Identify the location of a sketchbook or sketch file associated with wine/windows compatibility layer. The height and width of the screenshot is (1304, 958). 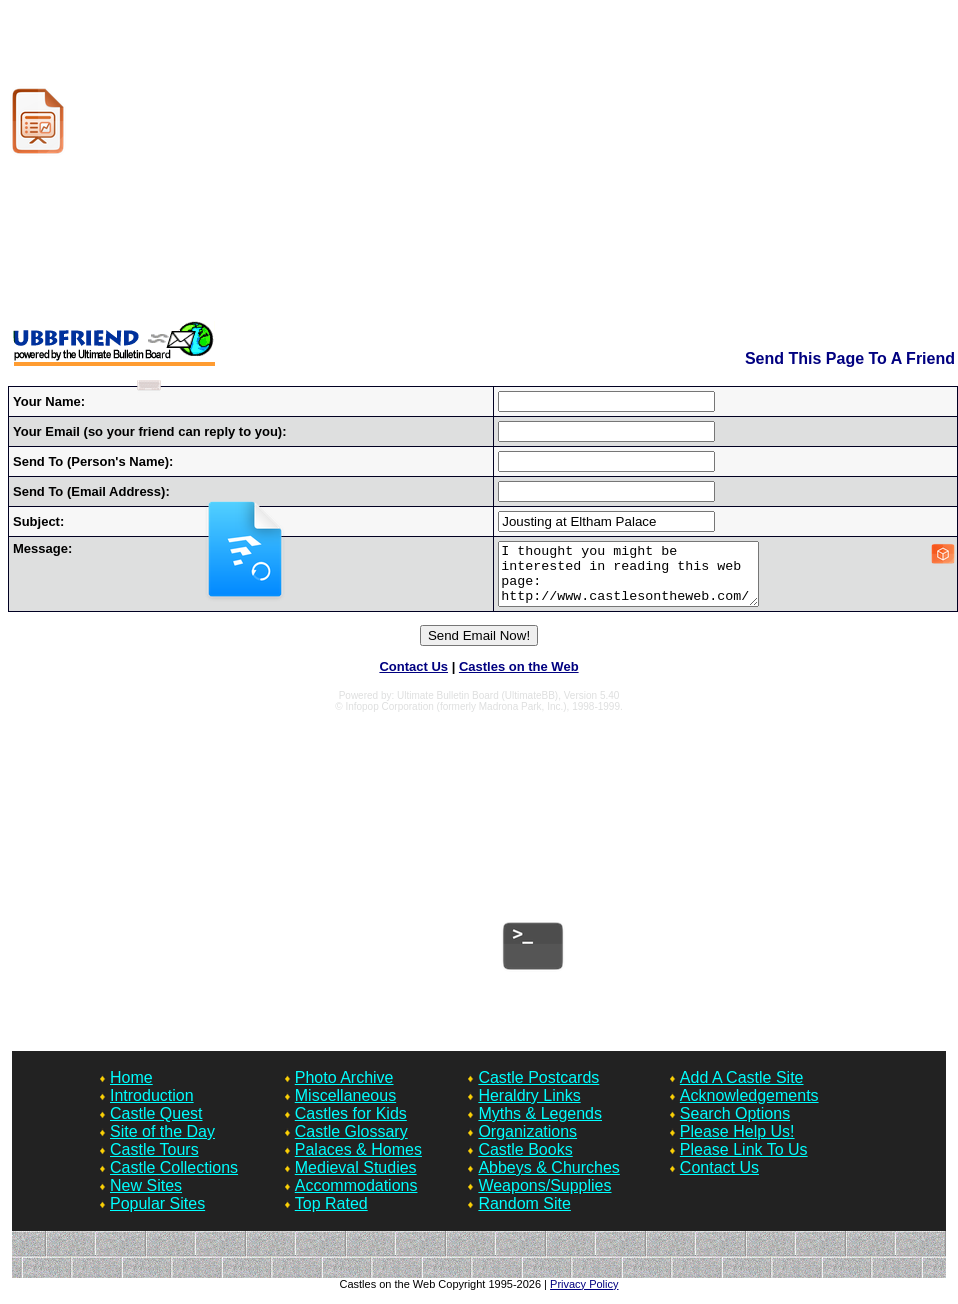
(245, 551).